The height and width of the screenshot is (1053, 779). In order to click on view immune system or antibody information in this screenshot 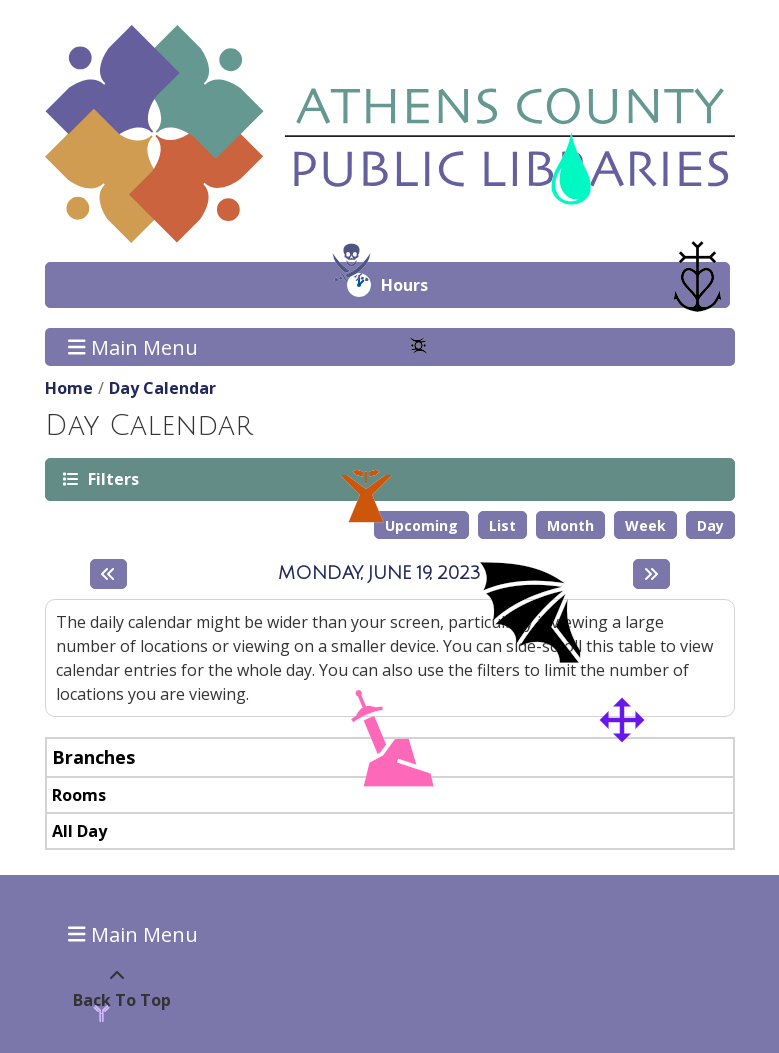, I will do `click(101, 1013)`.